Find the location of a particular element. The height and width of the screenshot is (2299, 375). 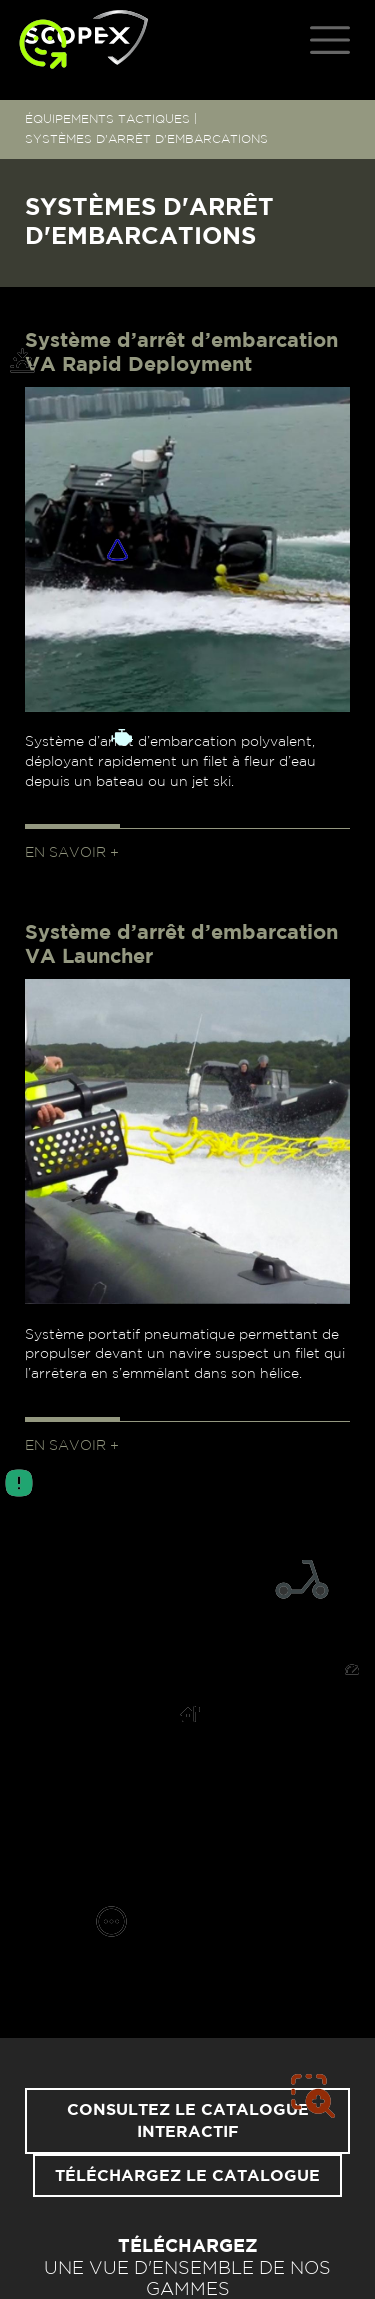

access engine or vehicle diagnostics is located at coordinates (121, 737).